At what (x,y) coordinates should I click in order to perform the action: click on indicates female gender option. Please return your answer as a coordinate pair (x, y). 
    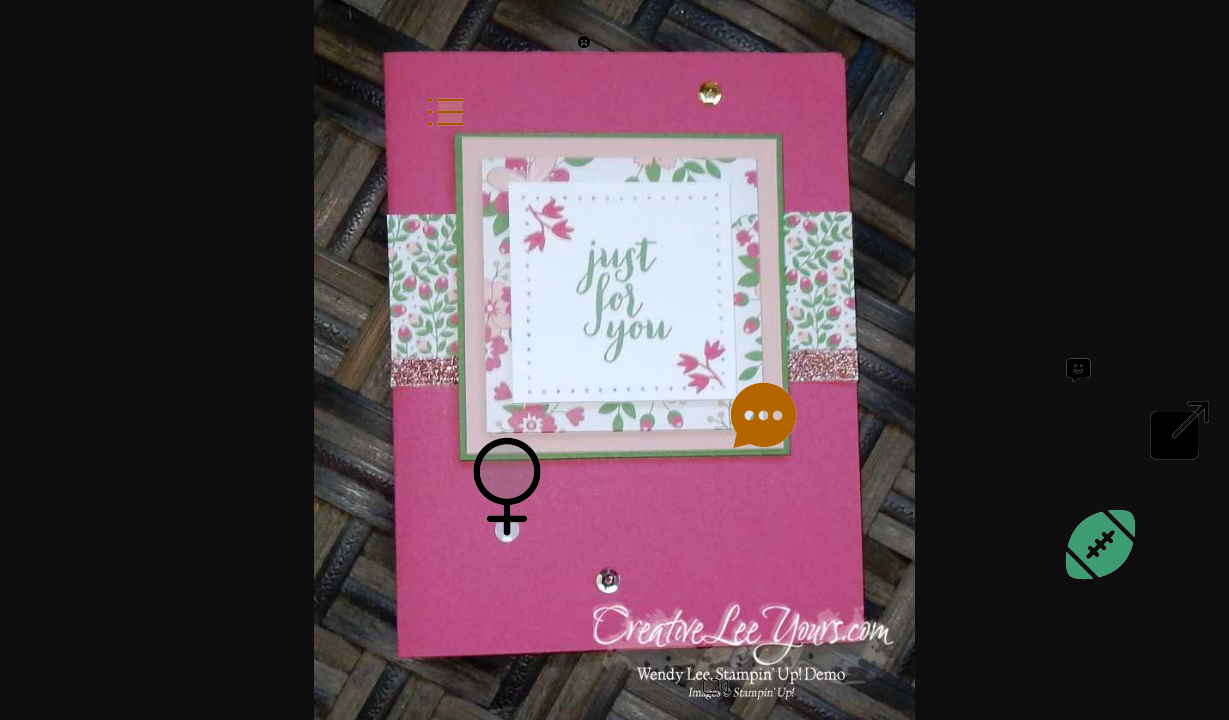
    Looking at the image, I should click on (507, 485).